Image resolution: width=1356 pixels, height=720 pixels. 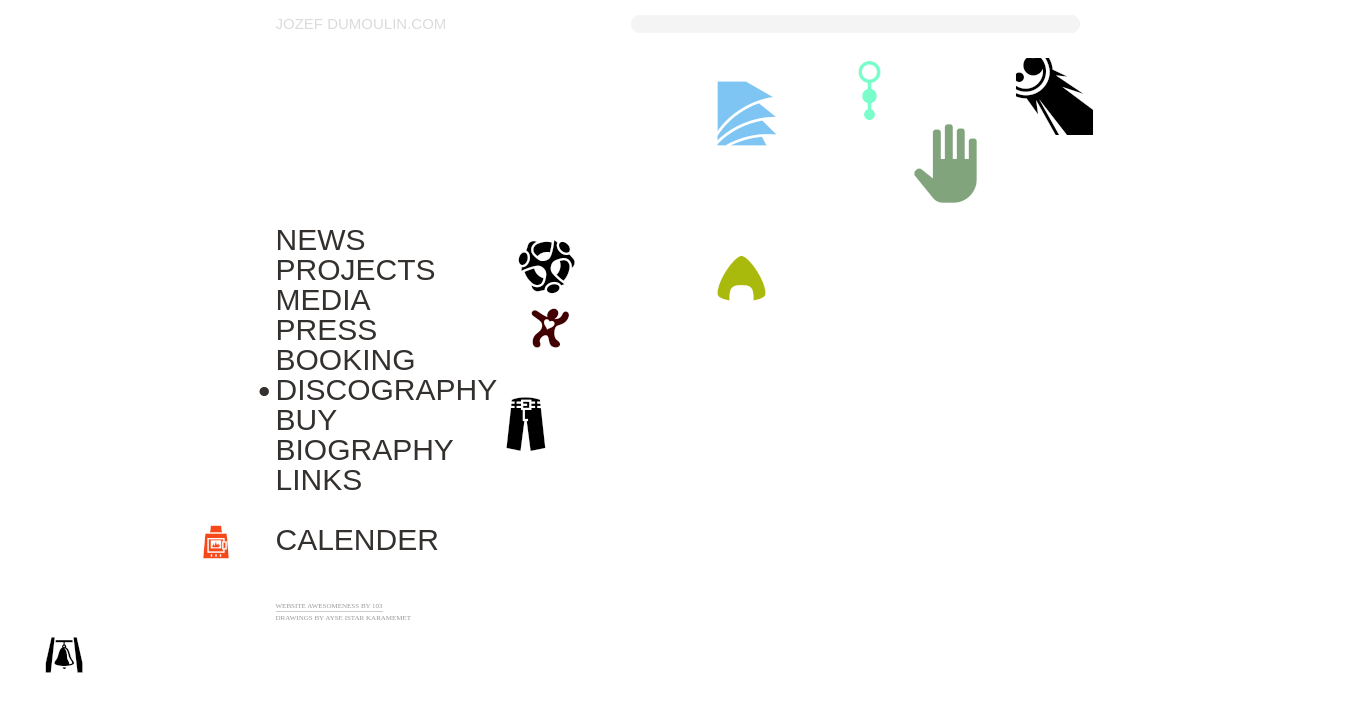 I want to click on launch or throw a bowling ball in gameplay, so click(x=1054, y=96).